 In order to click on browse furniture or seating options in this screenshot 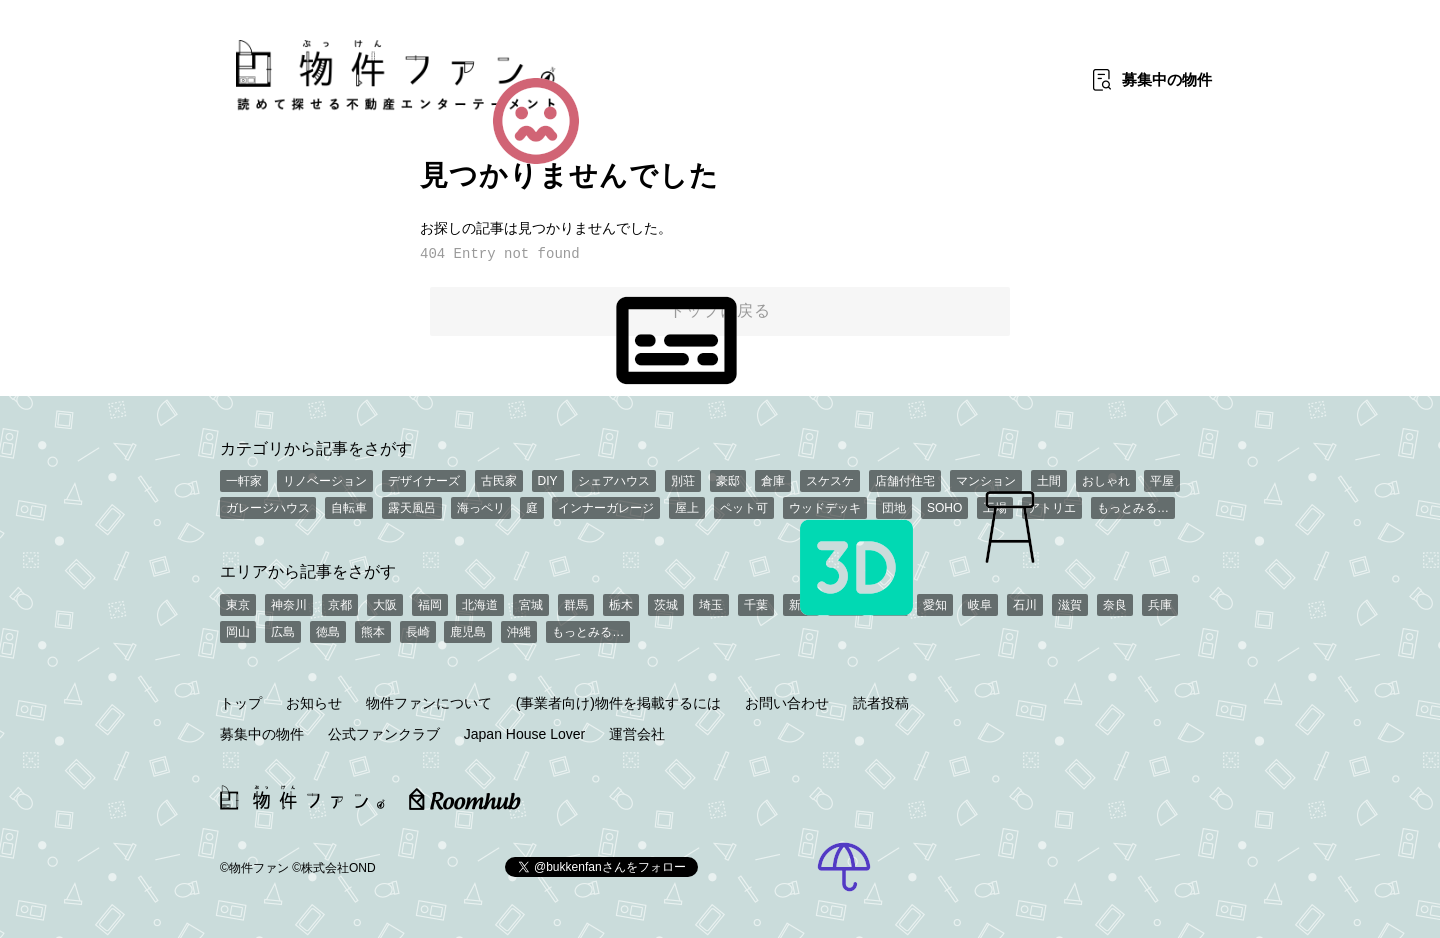, I will do `click(1010, 527)`.